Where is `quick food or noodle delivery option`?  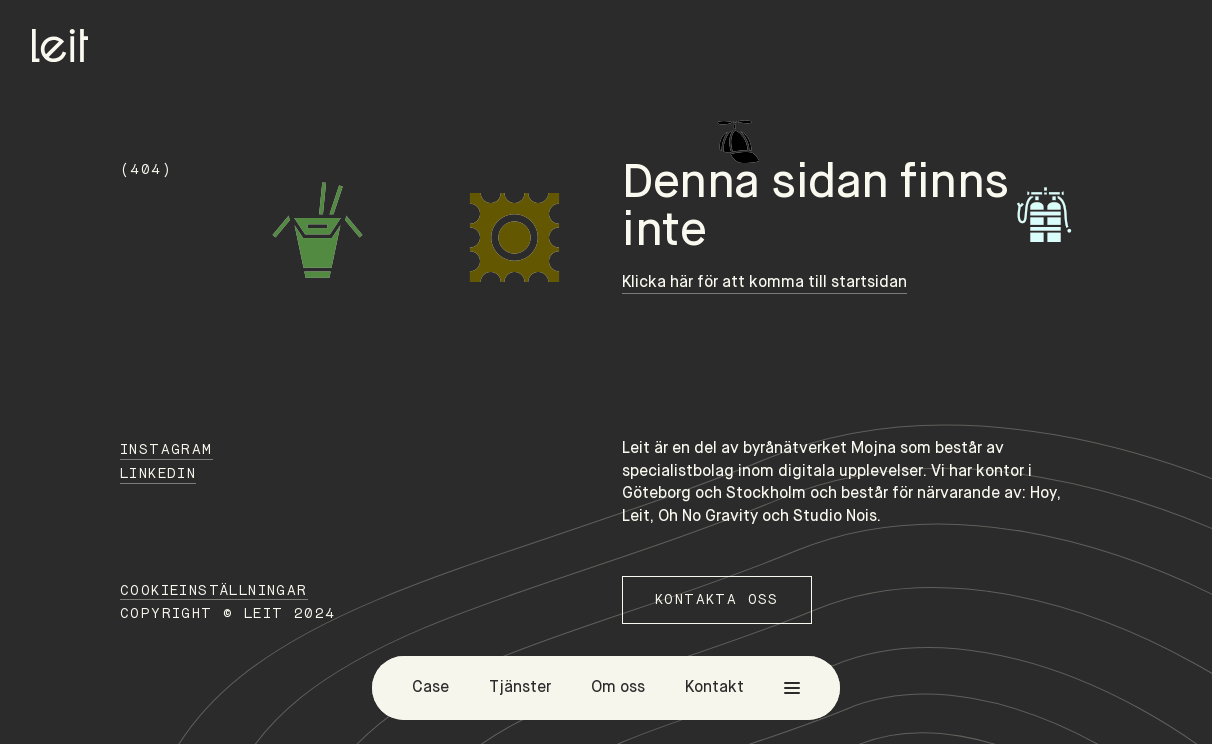
quick food or noodle delivery option is located at coordinates (317, 229).